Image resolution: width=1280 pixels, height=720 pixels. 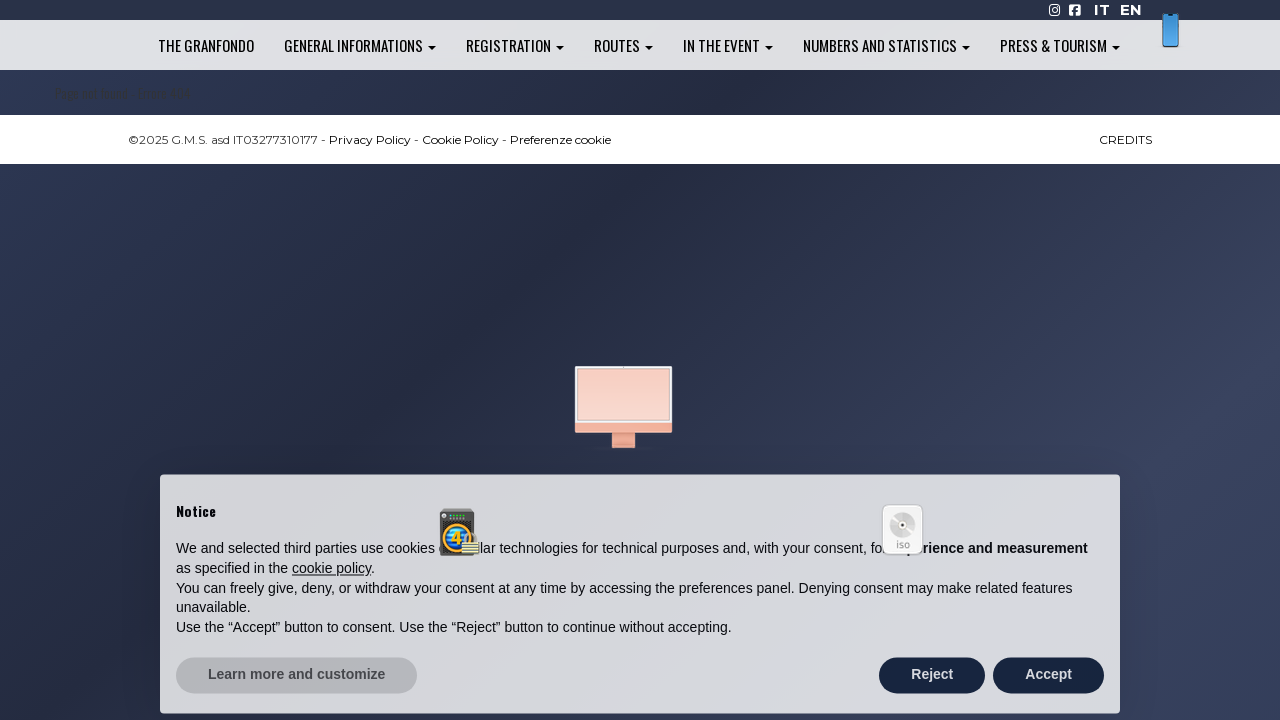 What do you see at coordinates (902, 529) in the screenshot?
I see `indicates a CD/DVD disc image file (.iso)` at bounding box center [902, 529].